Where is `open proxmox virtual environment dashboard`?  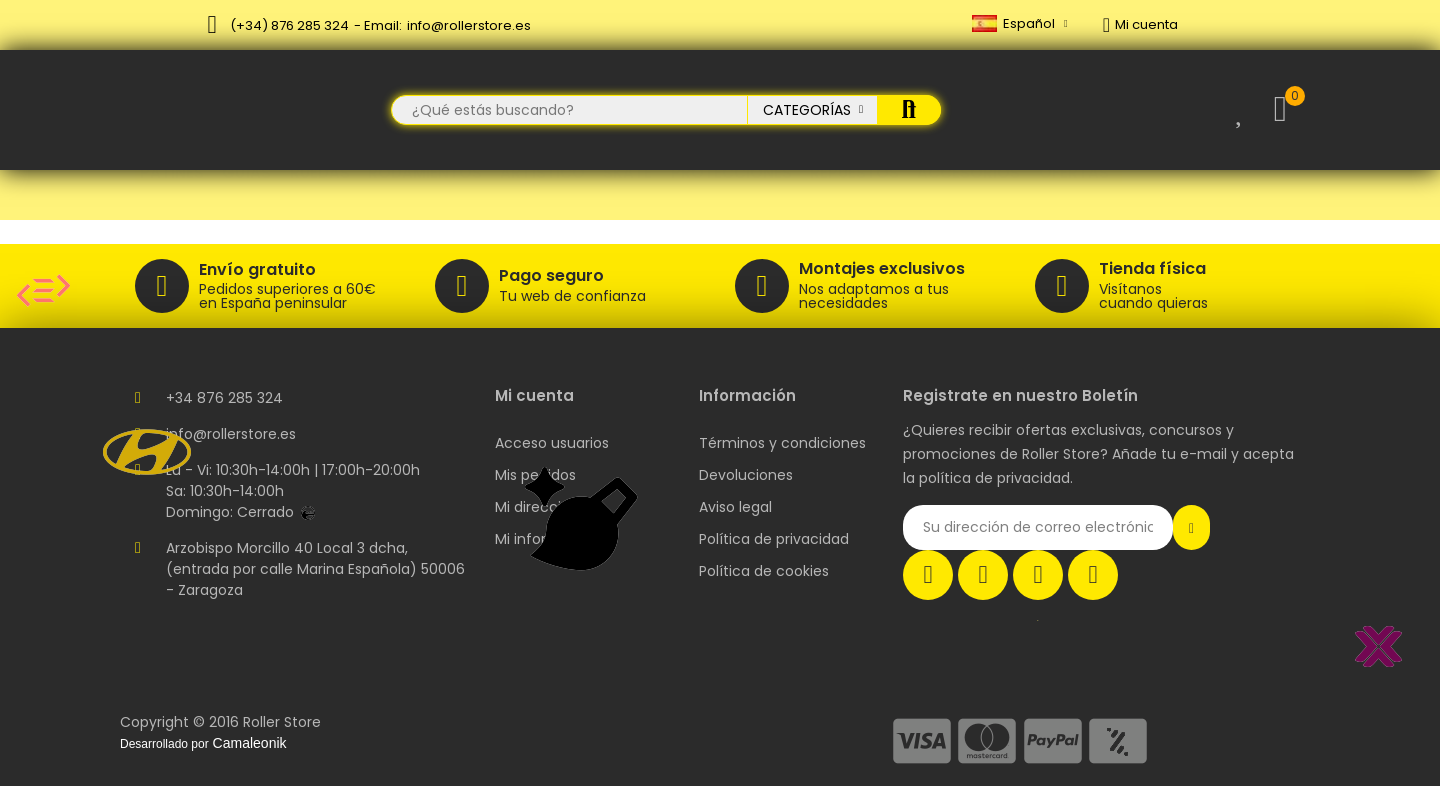 open proxmox virtual environment dashboard is located at coordinates (1378, 646).